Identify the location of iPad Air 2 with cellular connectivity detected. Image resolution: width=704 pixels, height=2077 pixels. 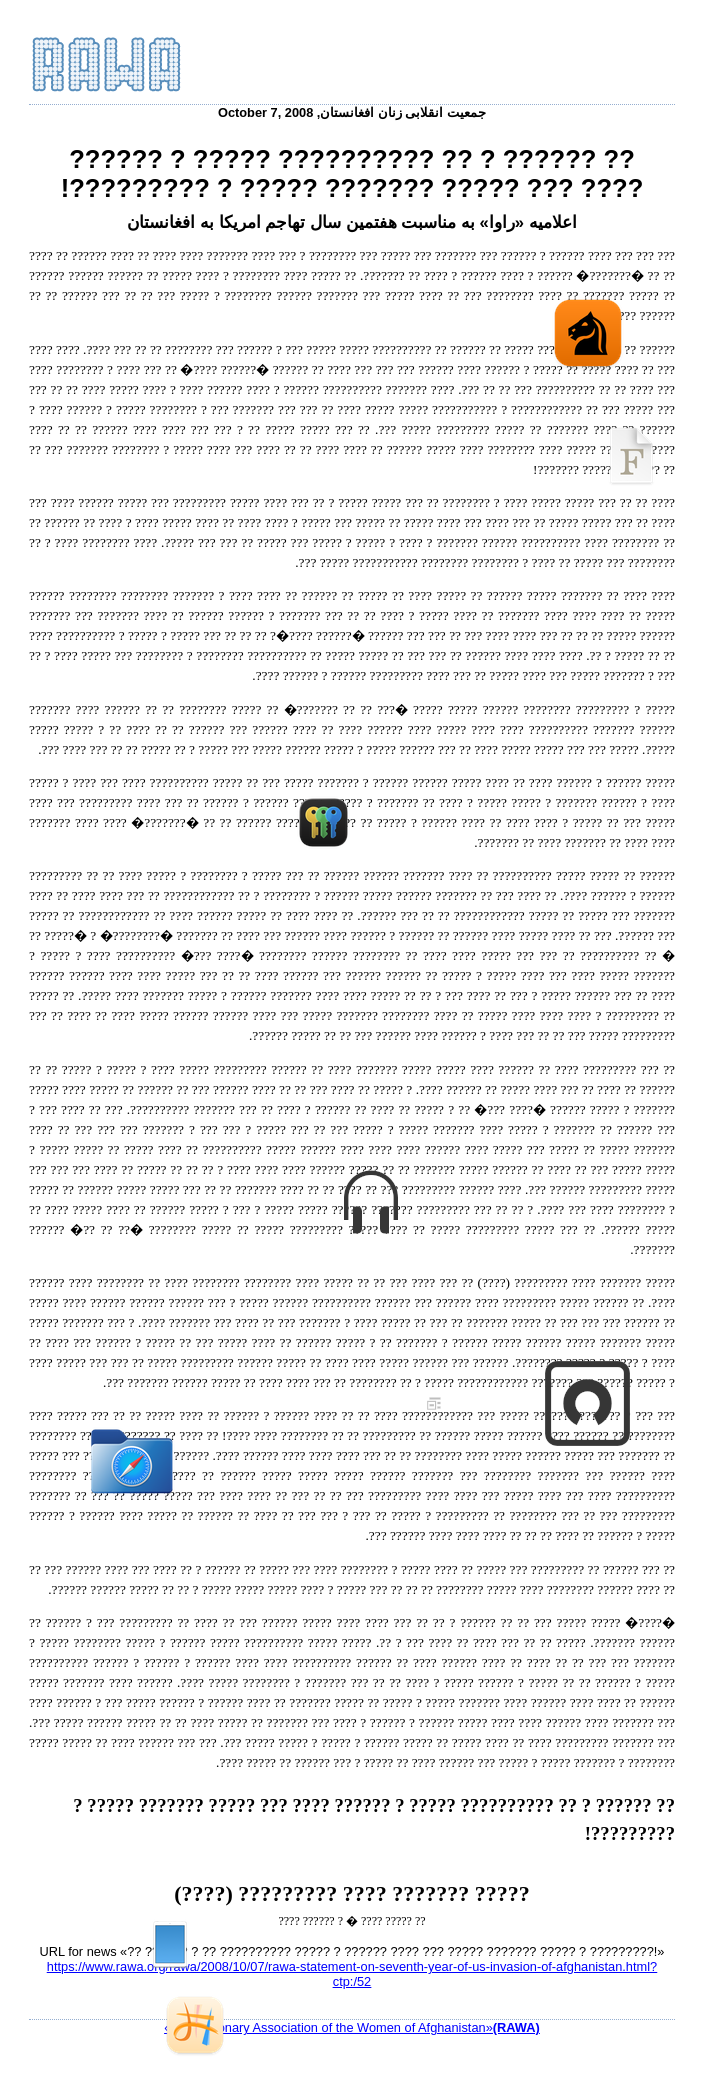
(170, 1944).